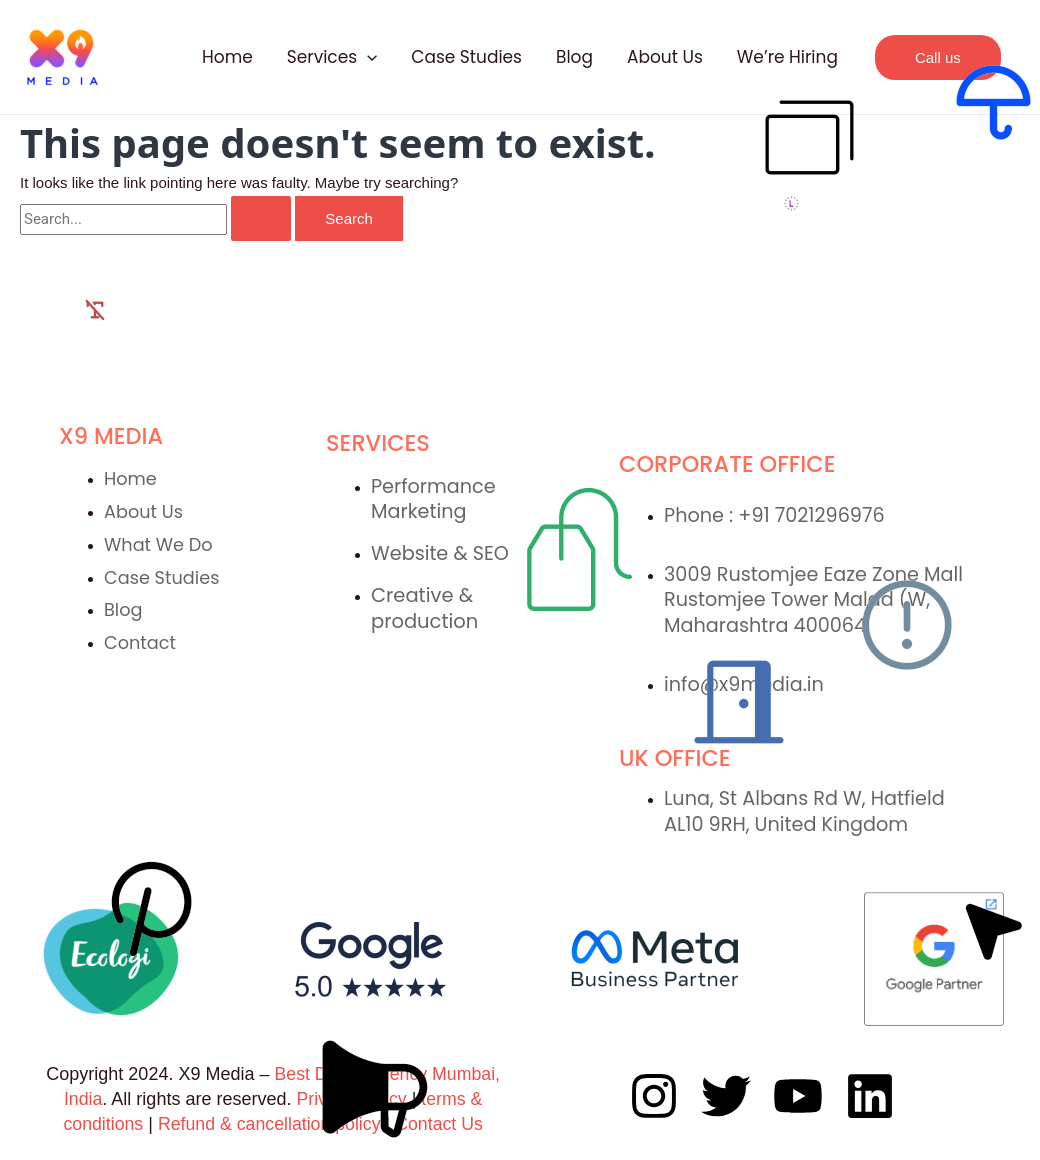 The height and width of the screenshot is (1160, 1040). Describe the element at coordinates (907, 625) in the screenshot. I see `indicates a warning or caution state` at that location.